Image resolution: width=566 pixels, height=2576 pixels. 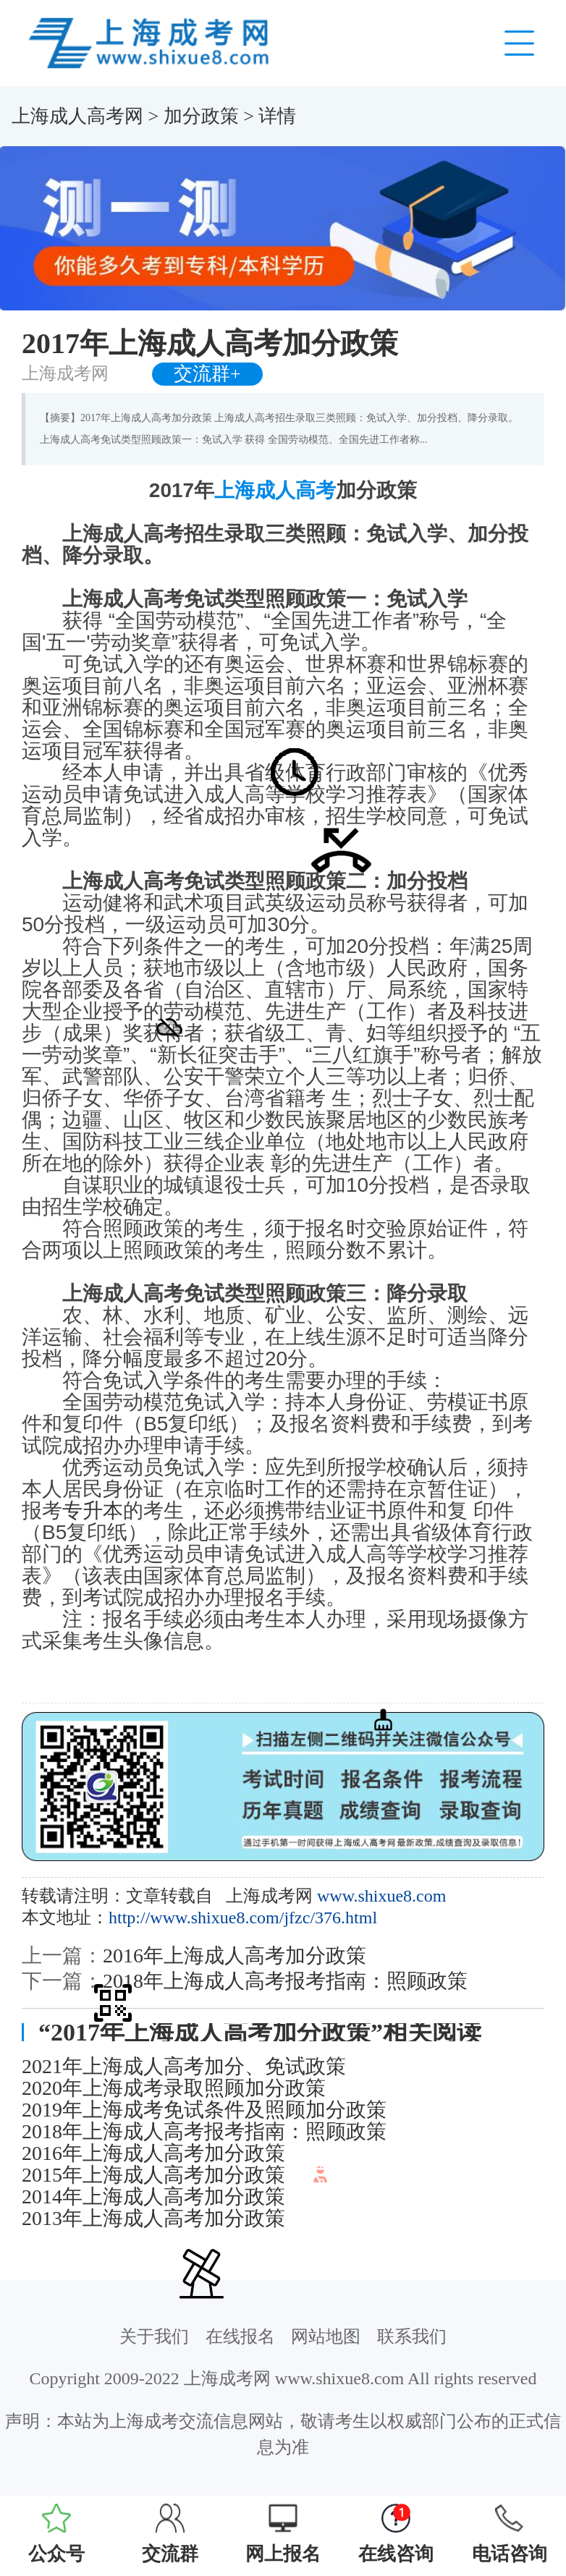 I want to click on indicates an injured or hurt user, so click(x=320, y=2174).